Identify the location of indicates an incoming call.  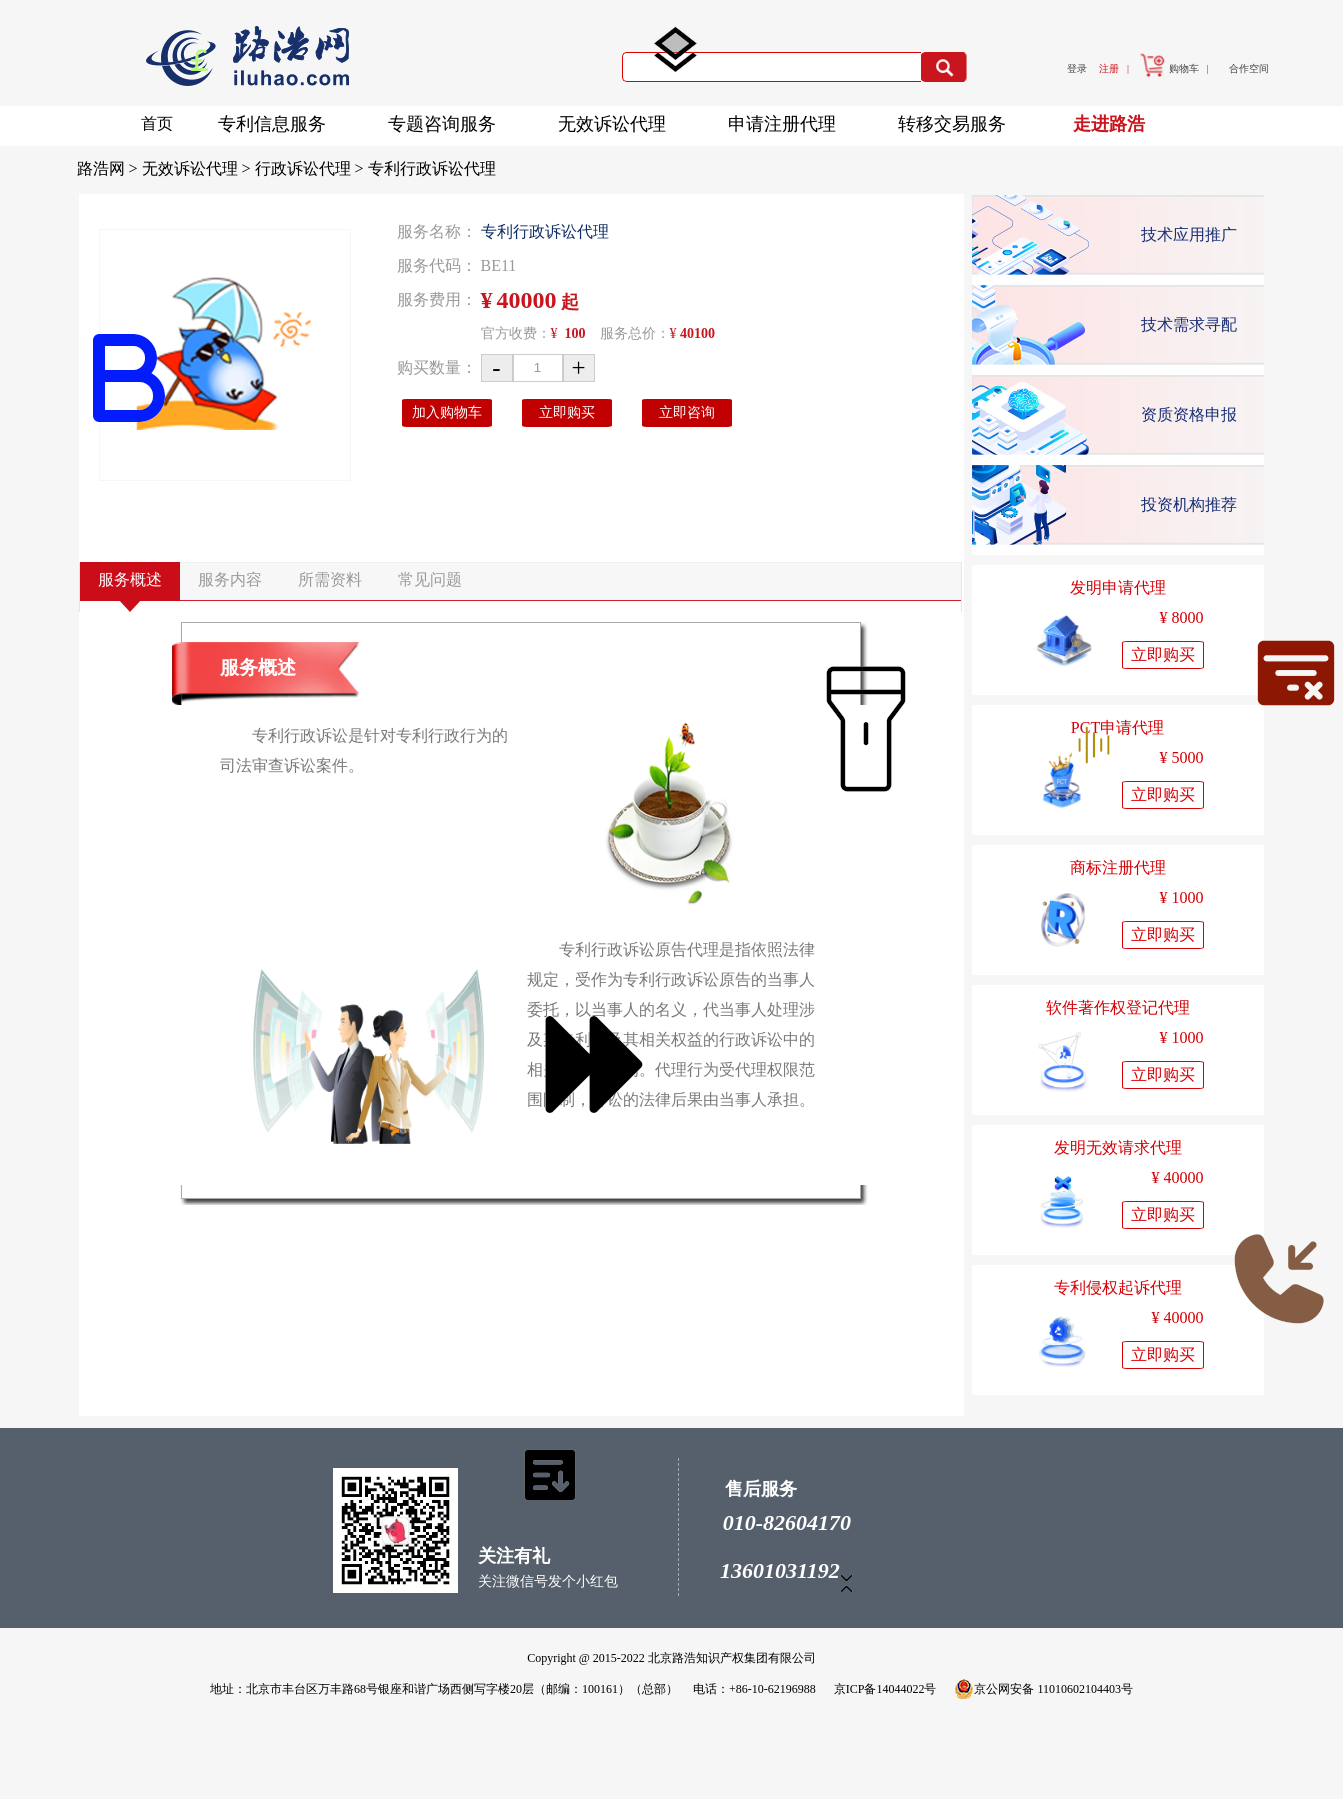
(1281, 1277).